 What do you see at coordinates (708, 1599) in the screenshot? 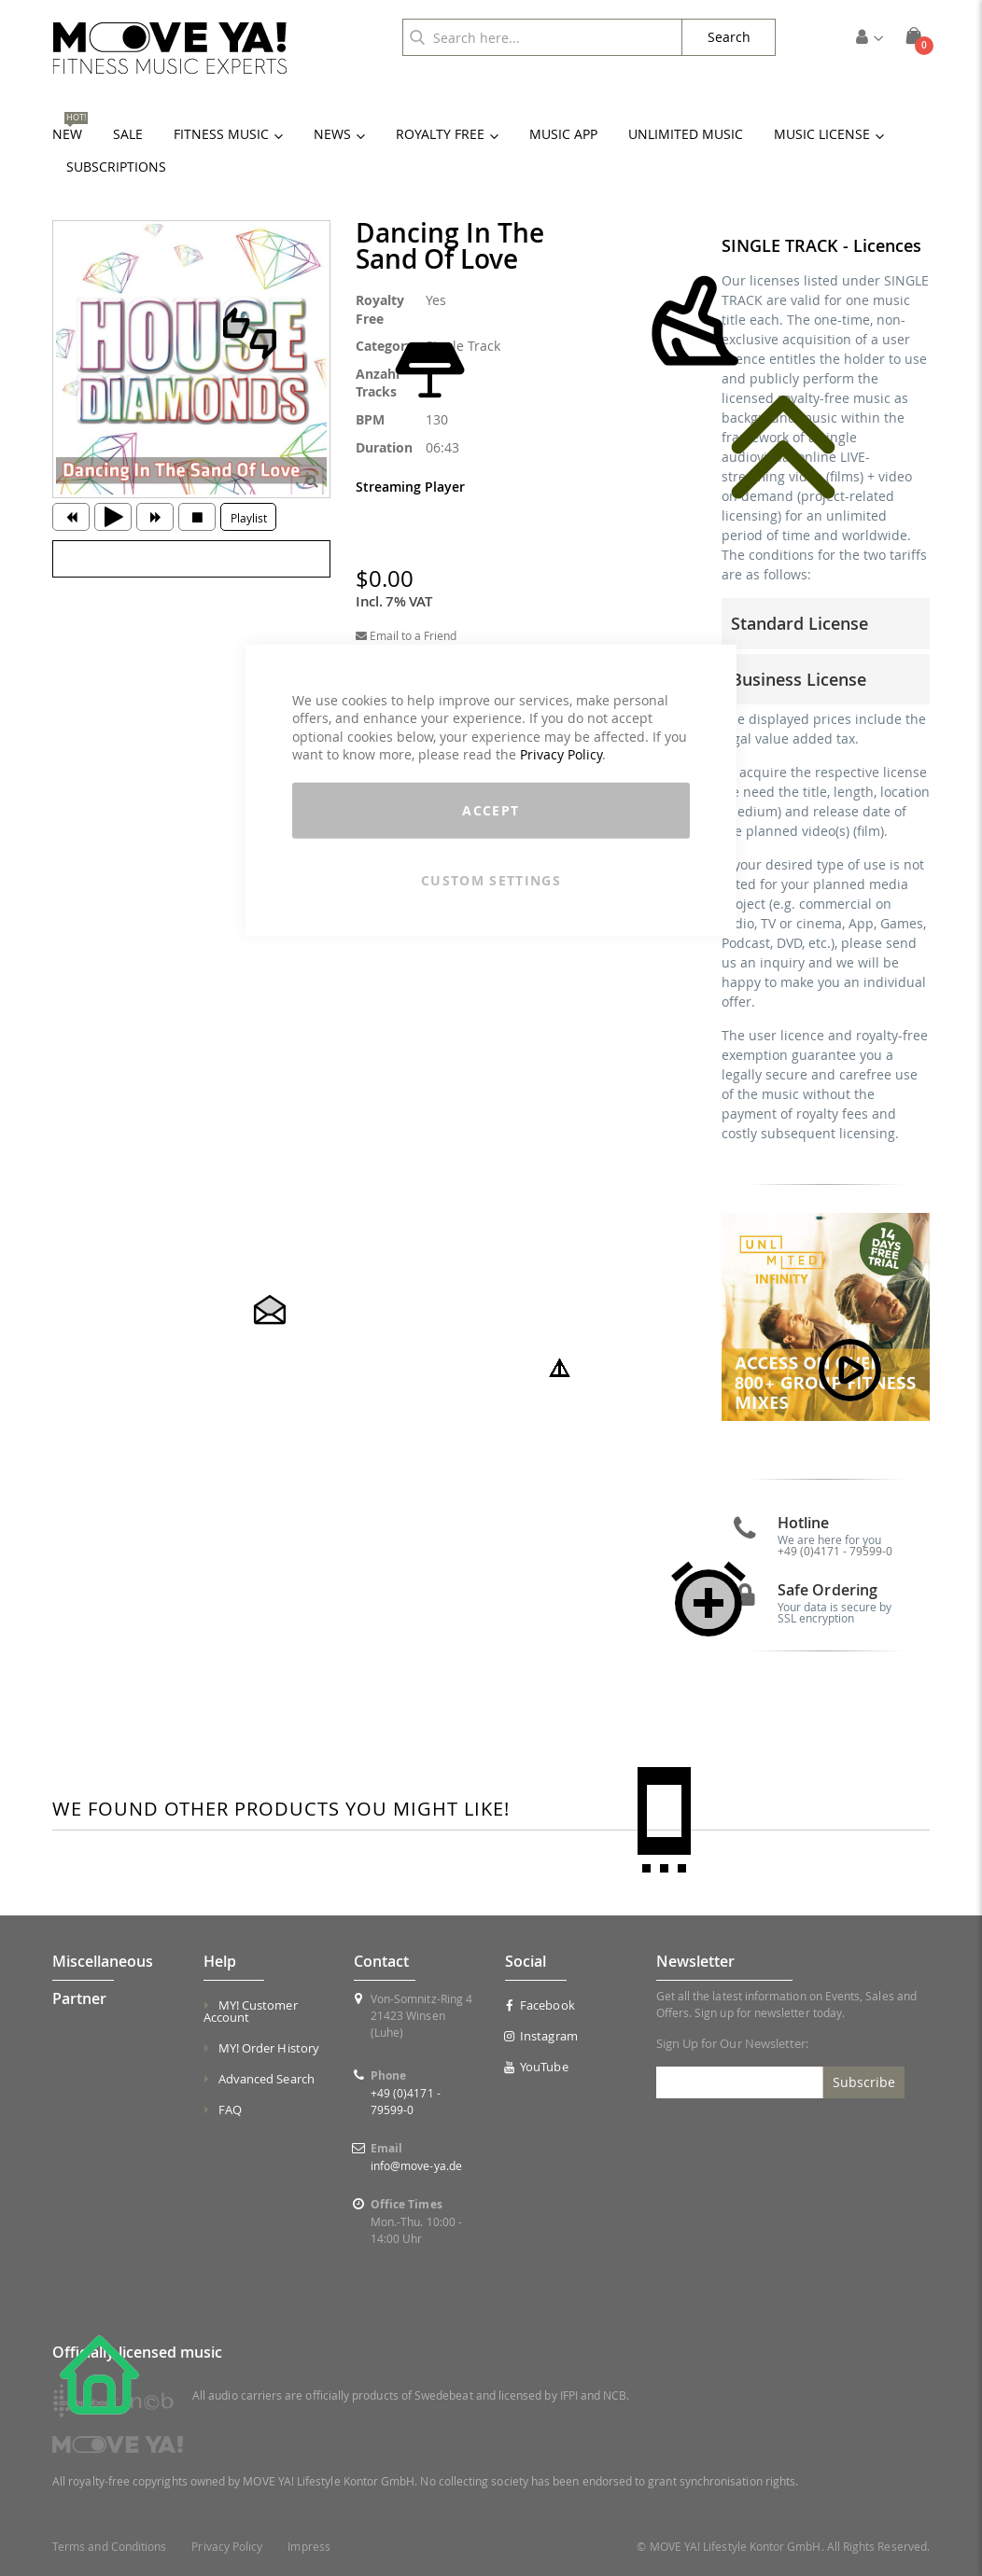
I see `add a new alarm` at bounding box center [708, 1599].